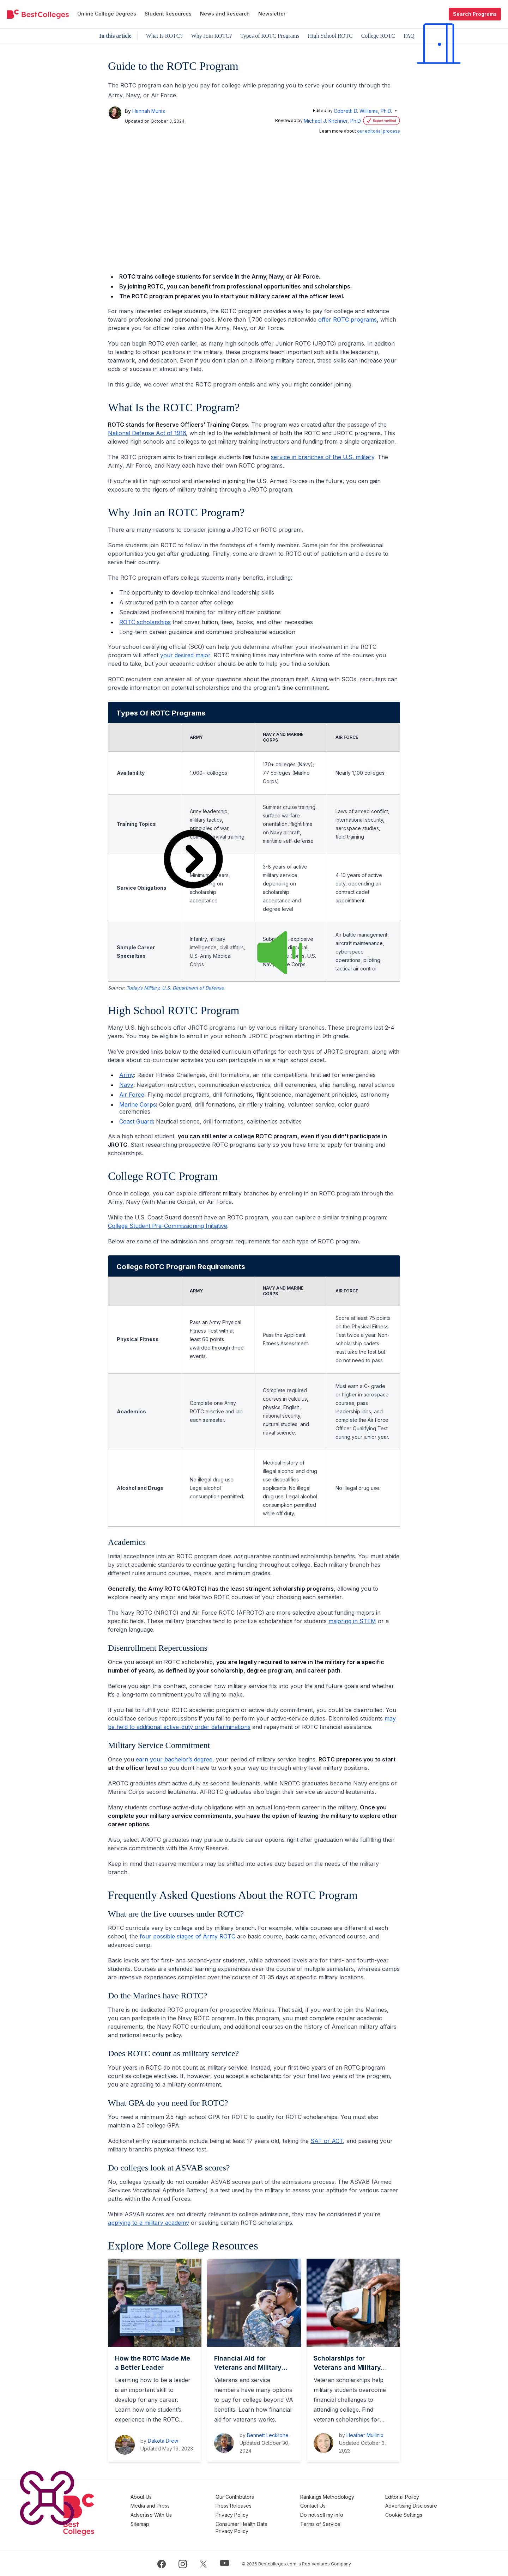 The height and width of the screenshot is (2576, 508). Describe the element at coordinates (193, 859) in the screenshot. I see `go to next item or step` at that location.